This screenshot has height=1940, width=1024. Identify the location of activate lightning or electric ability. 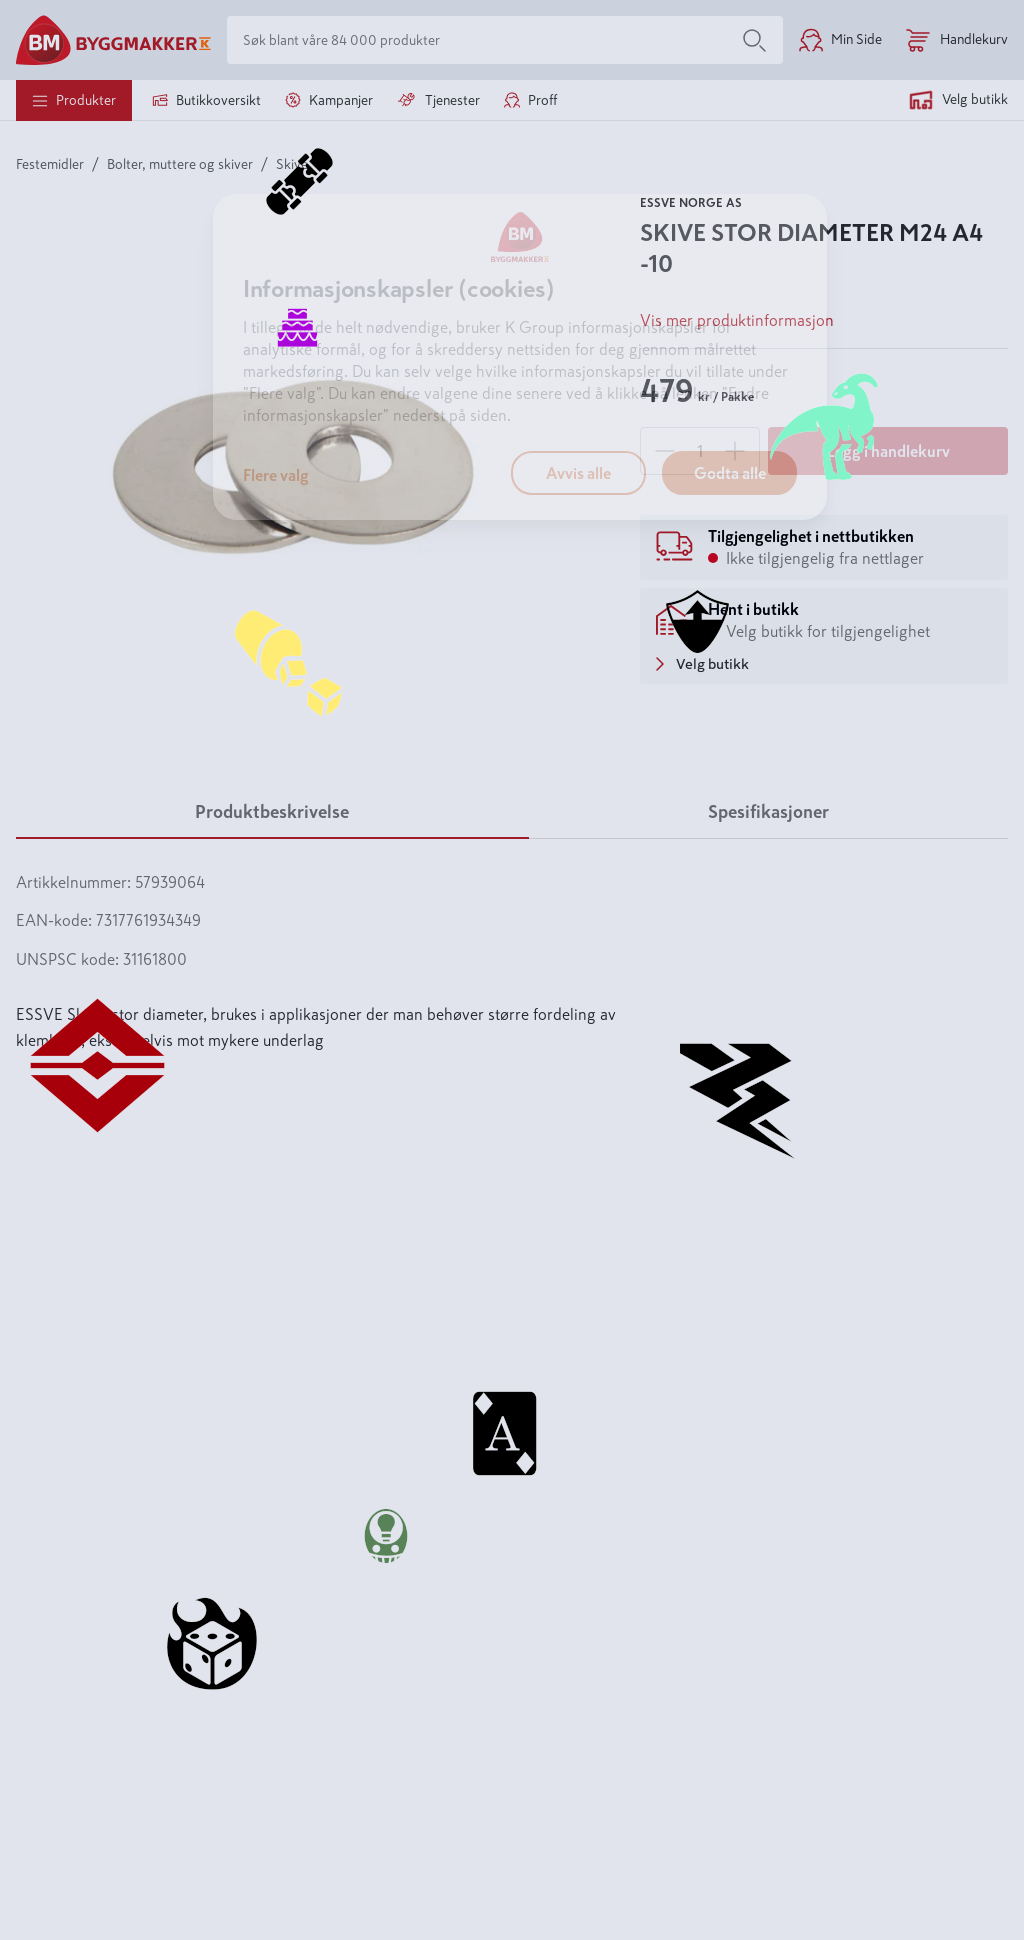
(737, 1101).